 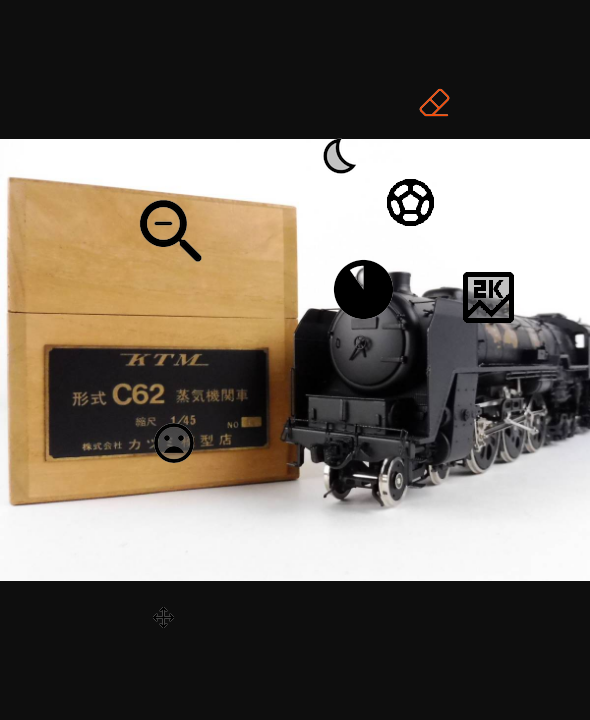 What do you see at coordinates (163, 617) in the screenshot?
I see `move or reposition an element` at bounding box center [163, 617].